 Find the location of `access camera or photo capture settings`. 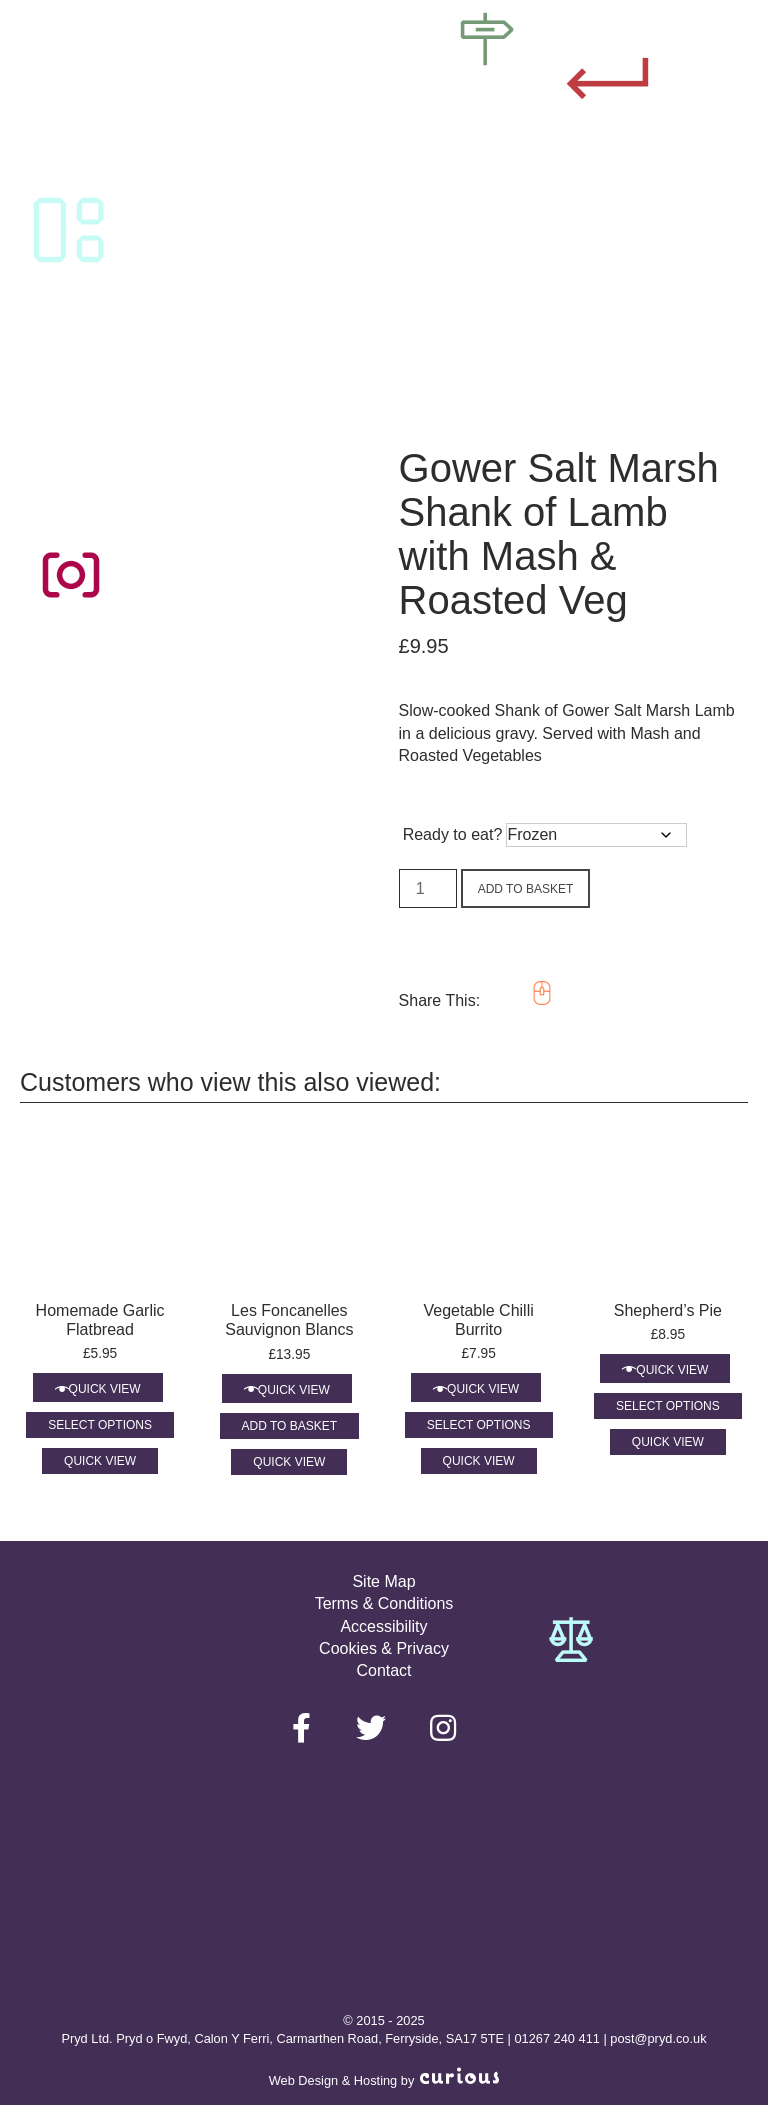

access camera or photo capture settings is located at coordinates (71, 575).